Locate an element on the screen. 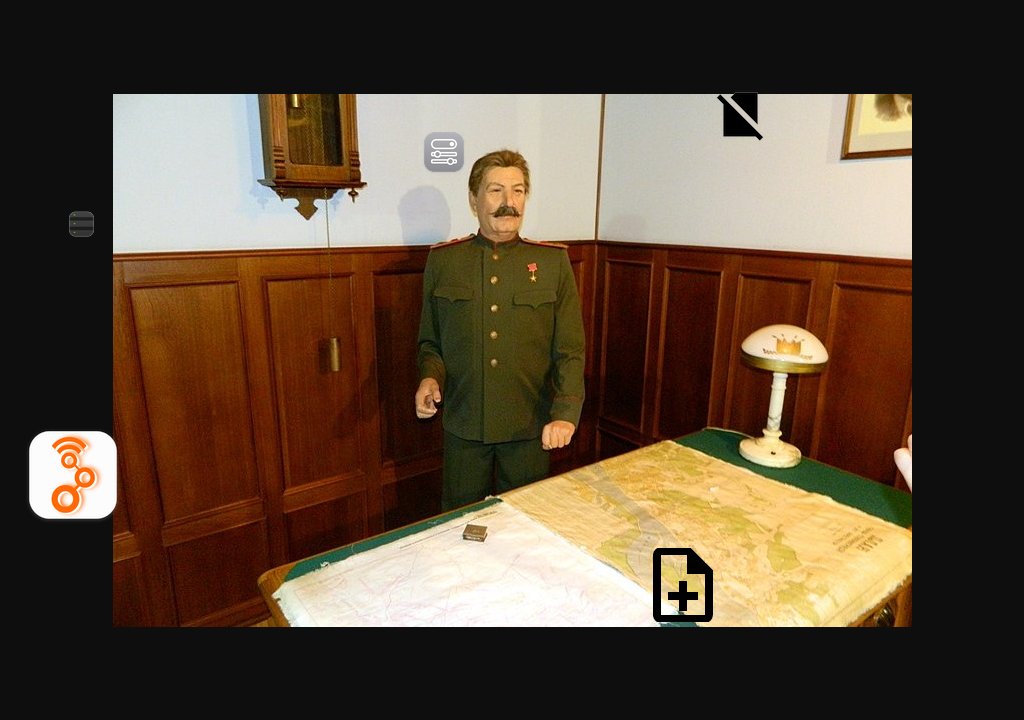 The image size is (1024, 720). open GNU Radio signal processing application is located at coordinates (73, 476).